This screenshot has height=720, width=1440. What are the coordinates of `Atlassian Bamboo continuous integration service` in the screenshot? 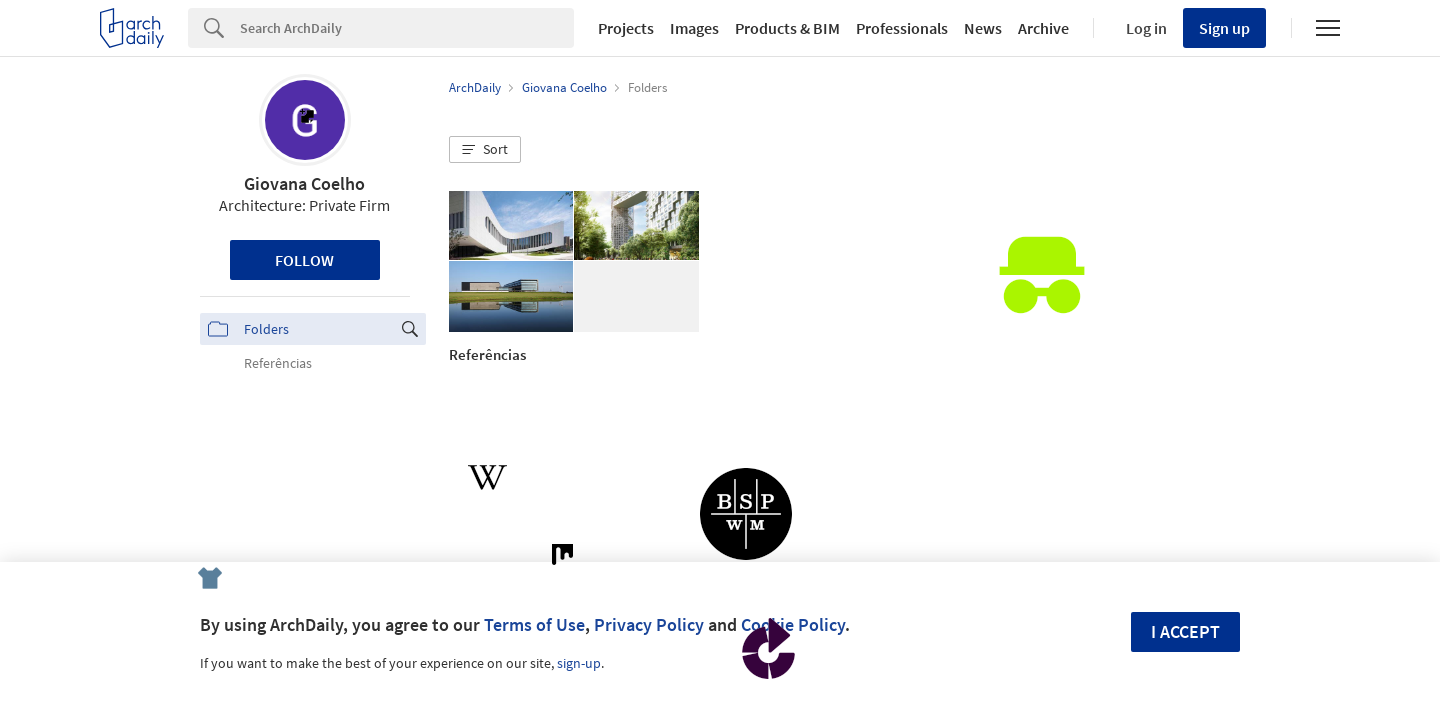 It's located at (768, 648).